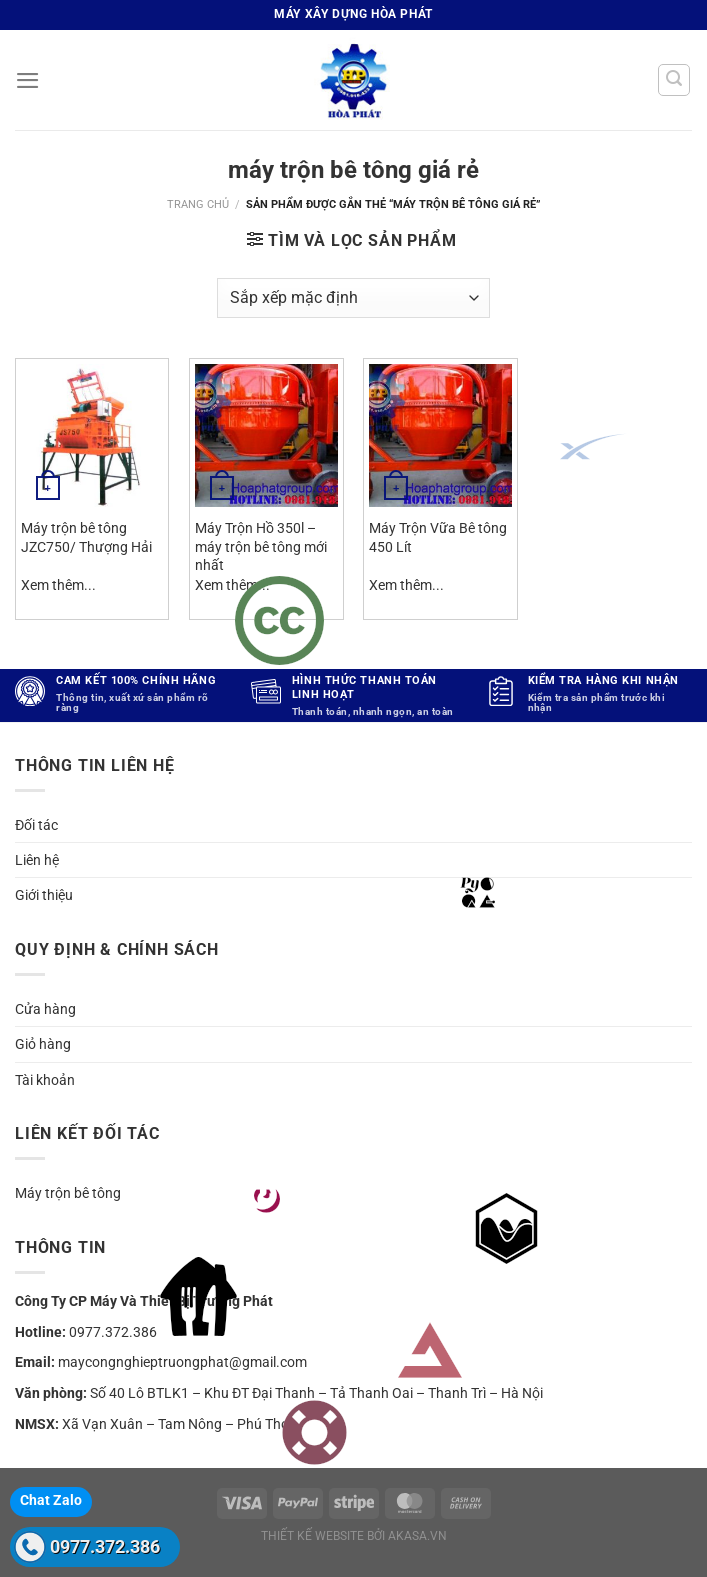  I want to click on access help or support, so click(314, 1432).